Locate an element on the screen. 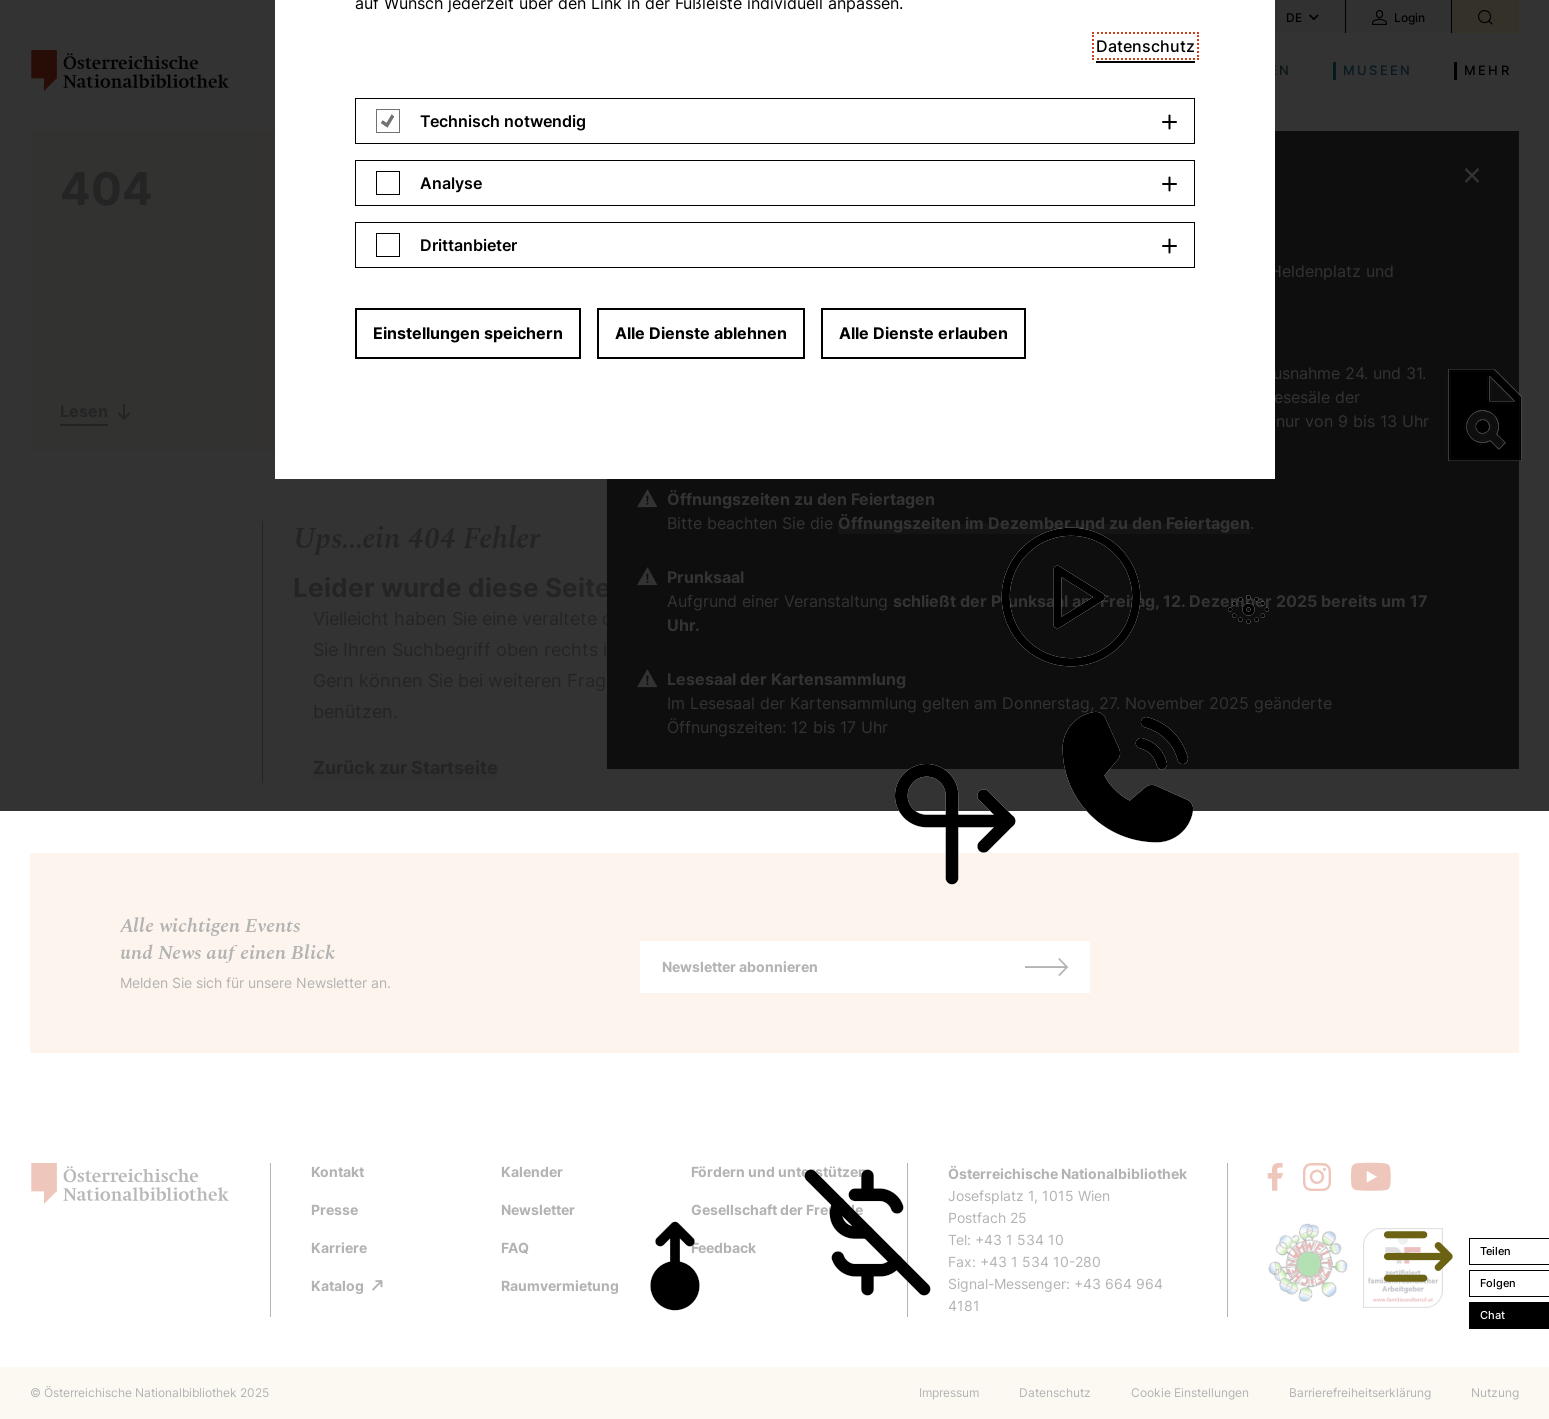 This screenshot has width=1549, height=1419. play media or video content is located at coordinates (1071, 597).